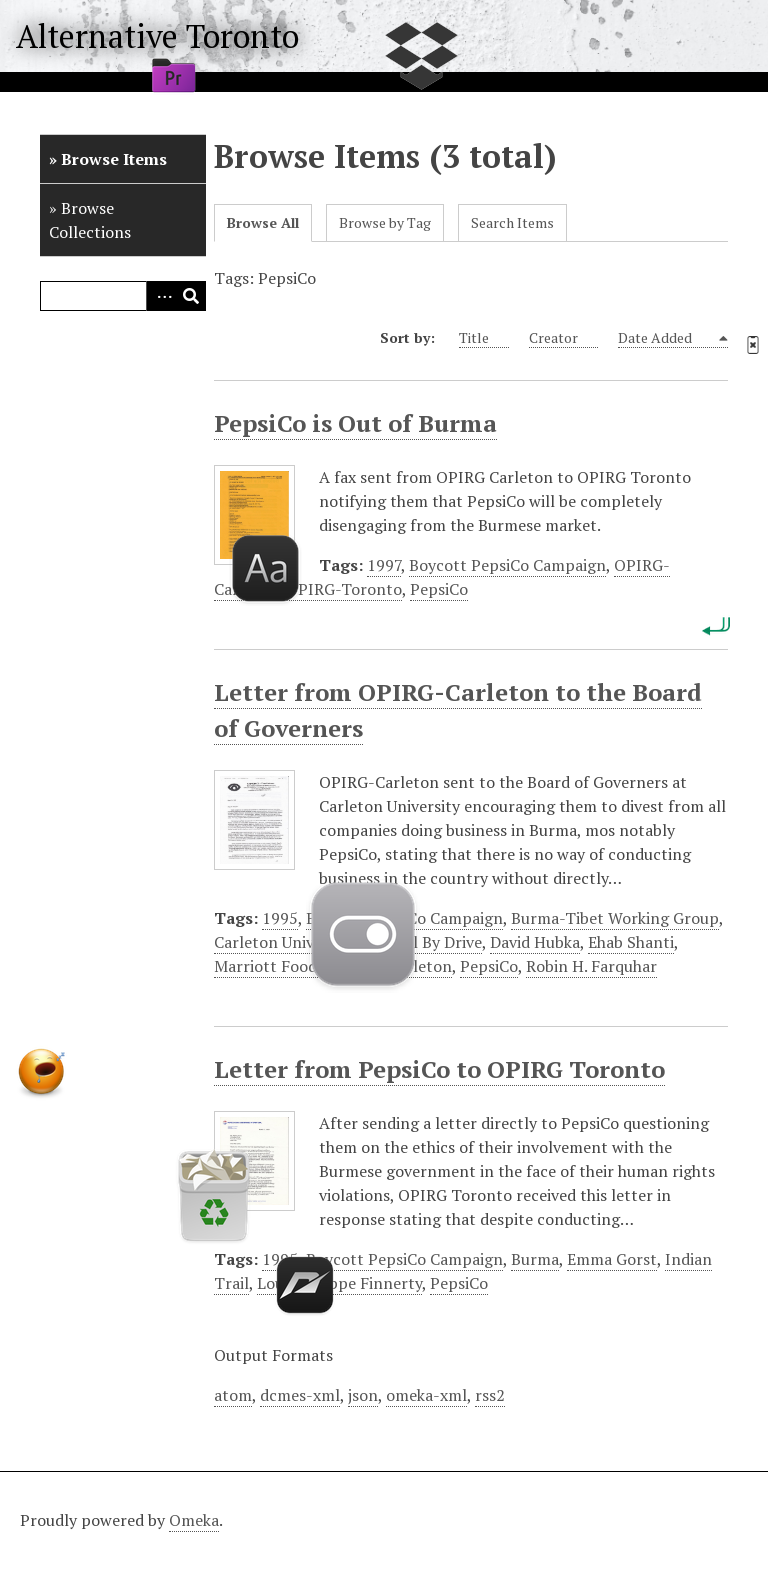 Image resolution: width=768 pixels, height=1576 pixels. I want to click on view deleted files in trash, so click(214, 1196).